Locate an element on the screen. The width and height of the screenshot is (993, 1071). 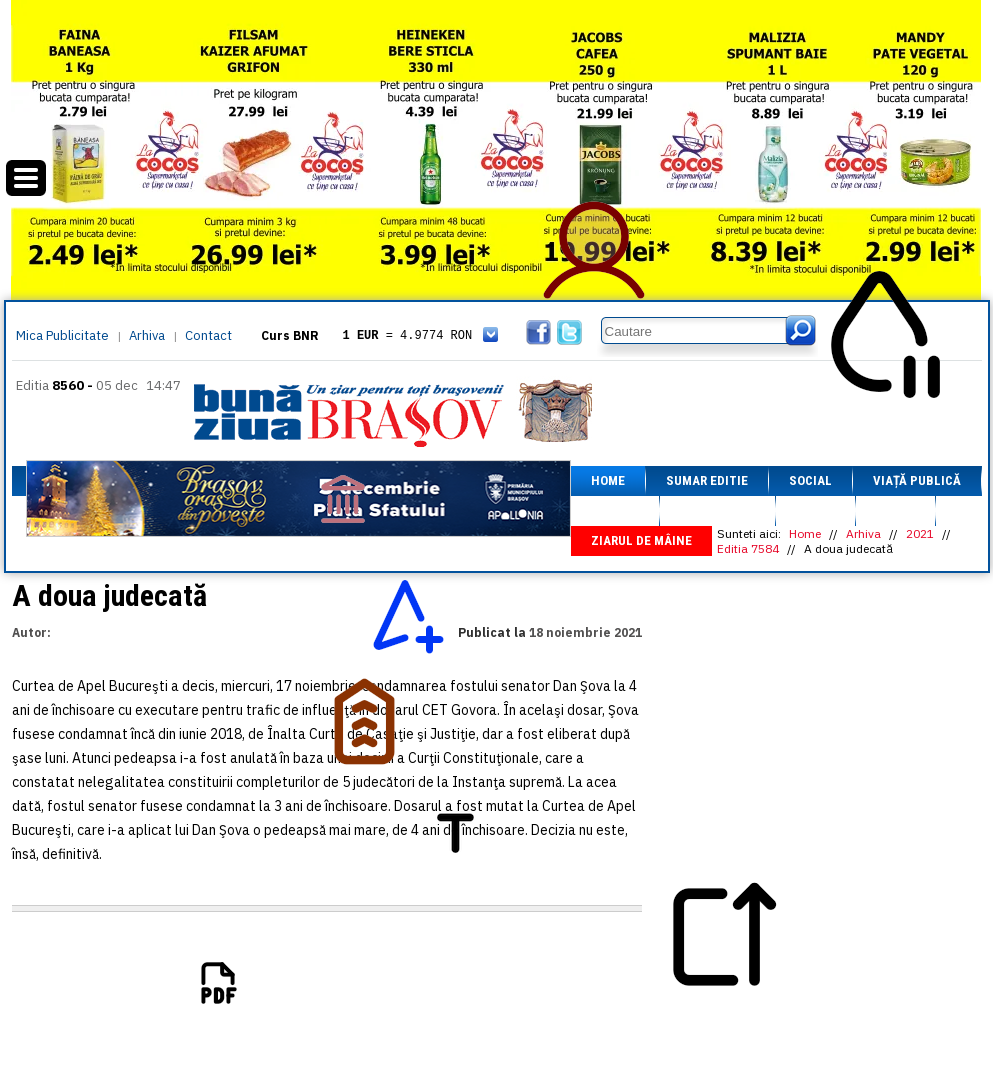
add or edit a title is located at coordinates (455, 834).